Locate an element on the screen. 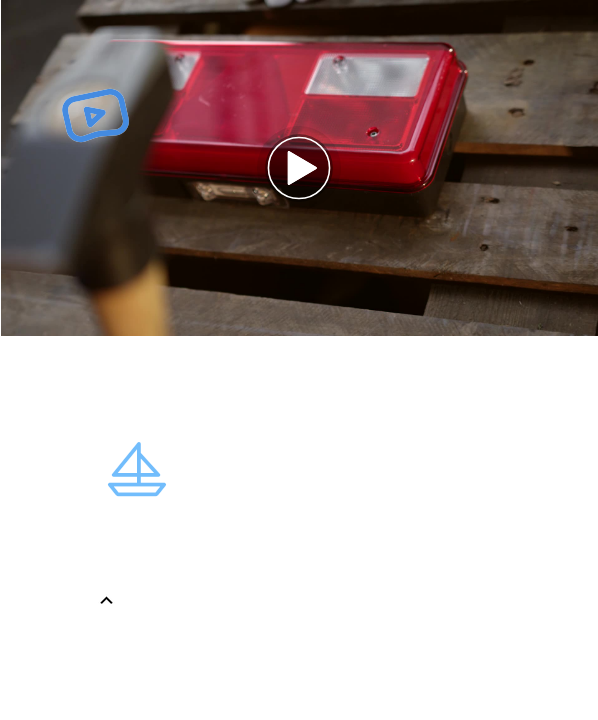 The height and width of the screenshot is (720, 598). access sailing or boating activities is located at coordinates (137, 473).